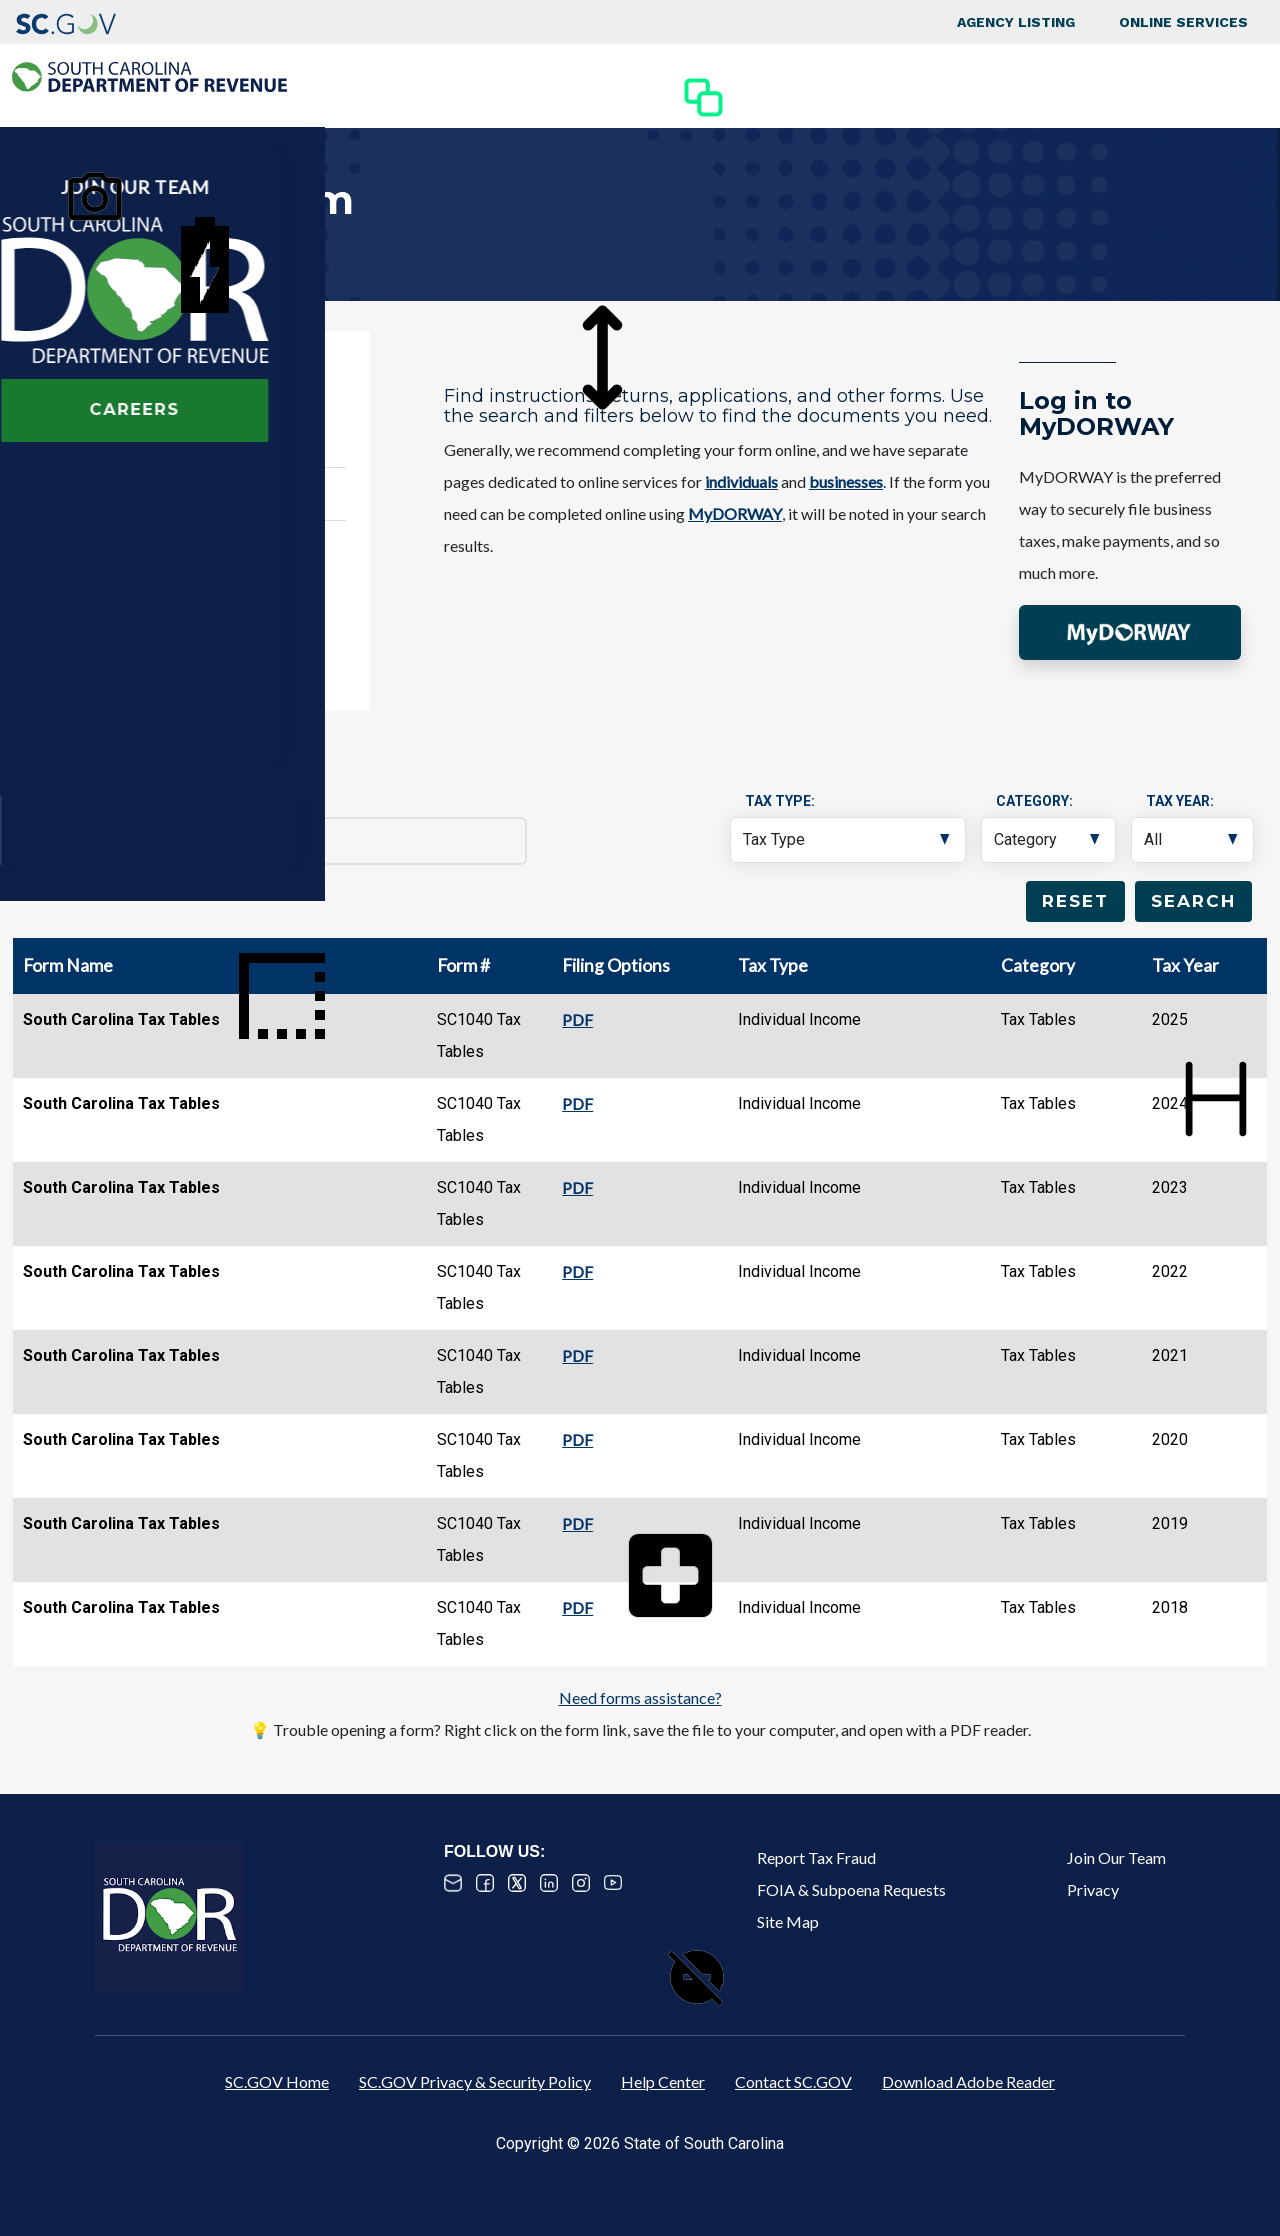 This screenshot has height=2236, width=1280. What do you see at coordinates (95, 199) in the screenshot?
I see `take a photo` at bounding box center [95, 199].